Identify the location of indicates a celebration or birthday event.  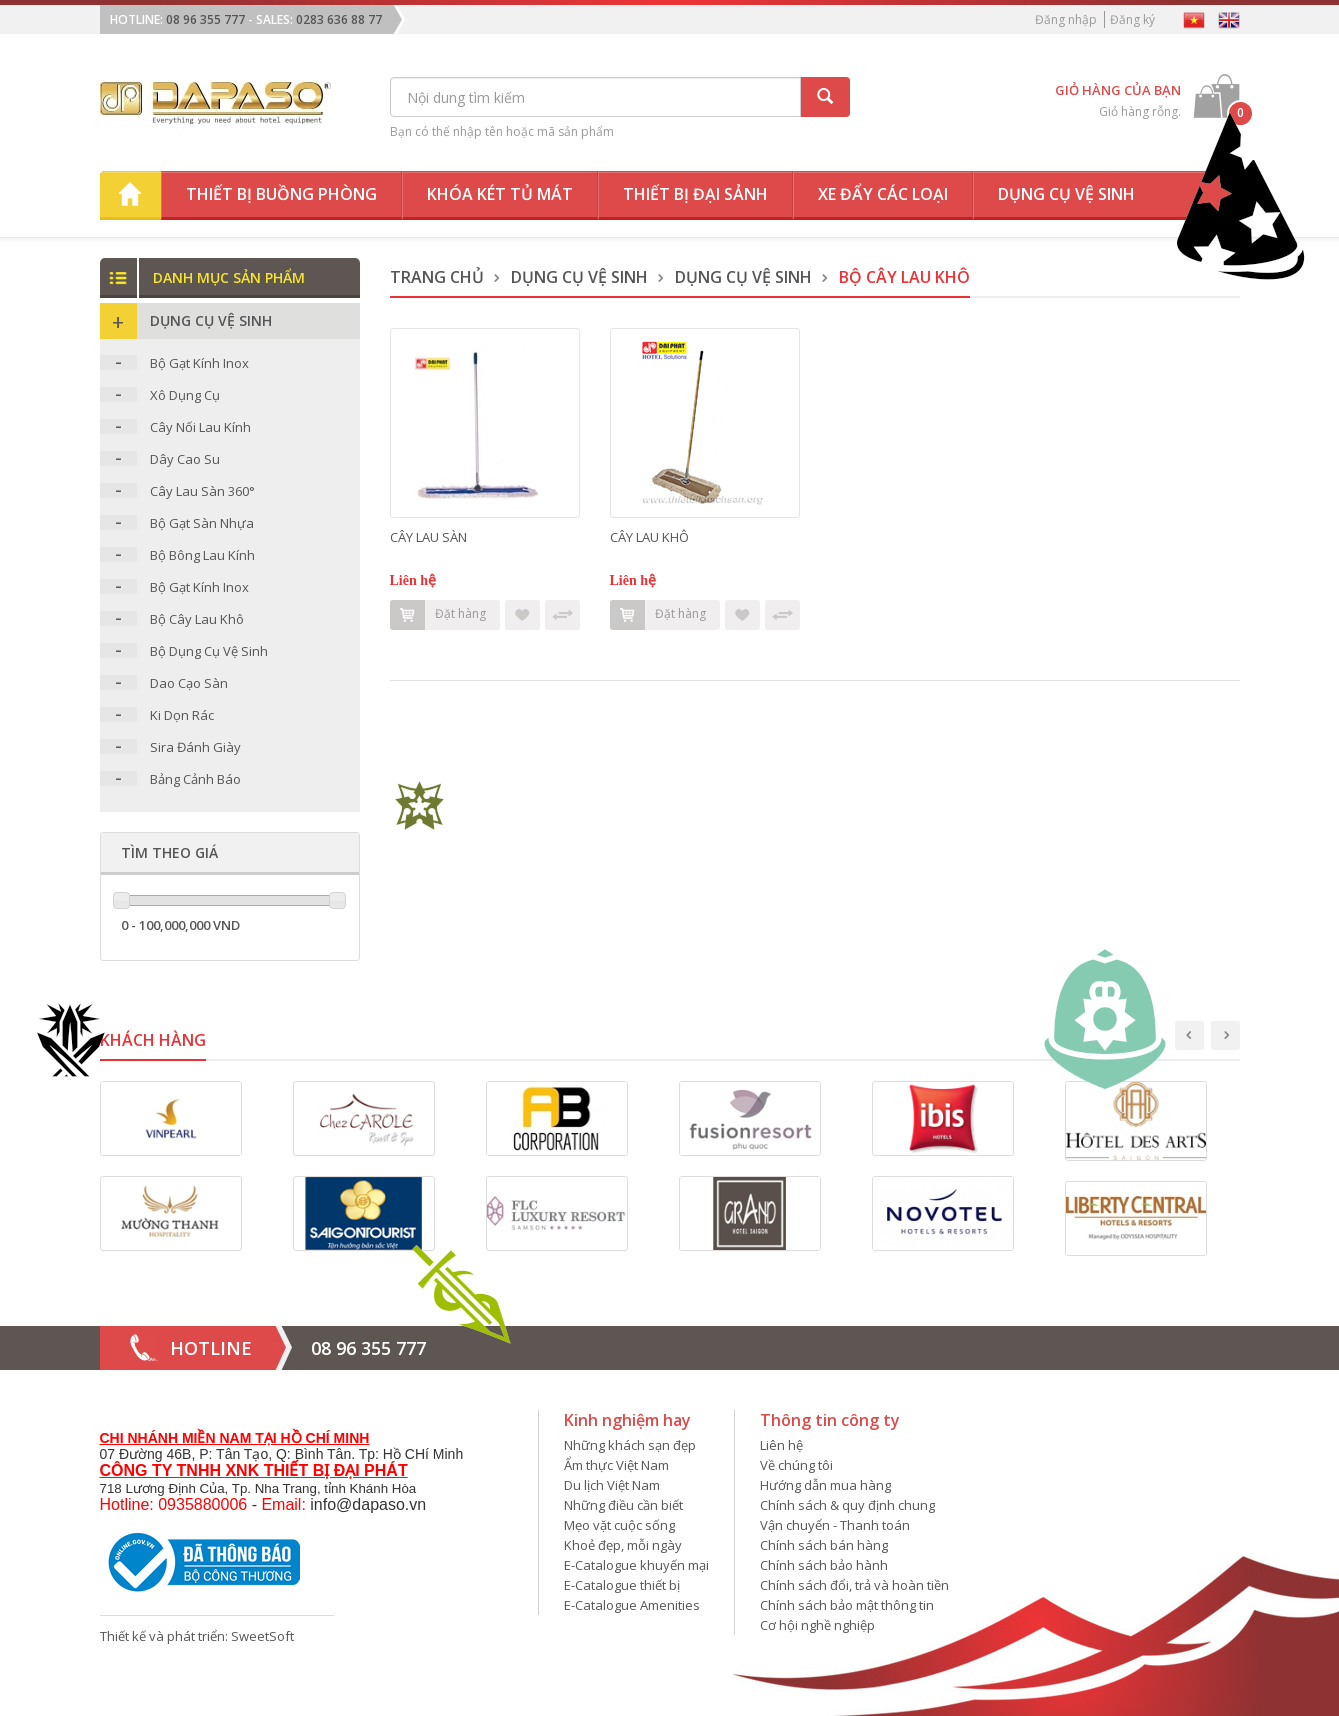
(1238, 195).